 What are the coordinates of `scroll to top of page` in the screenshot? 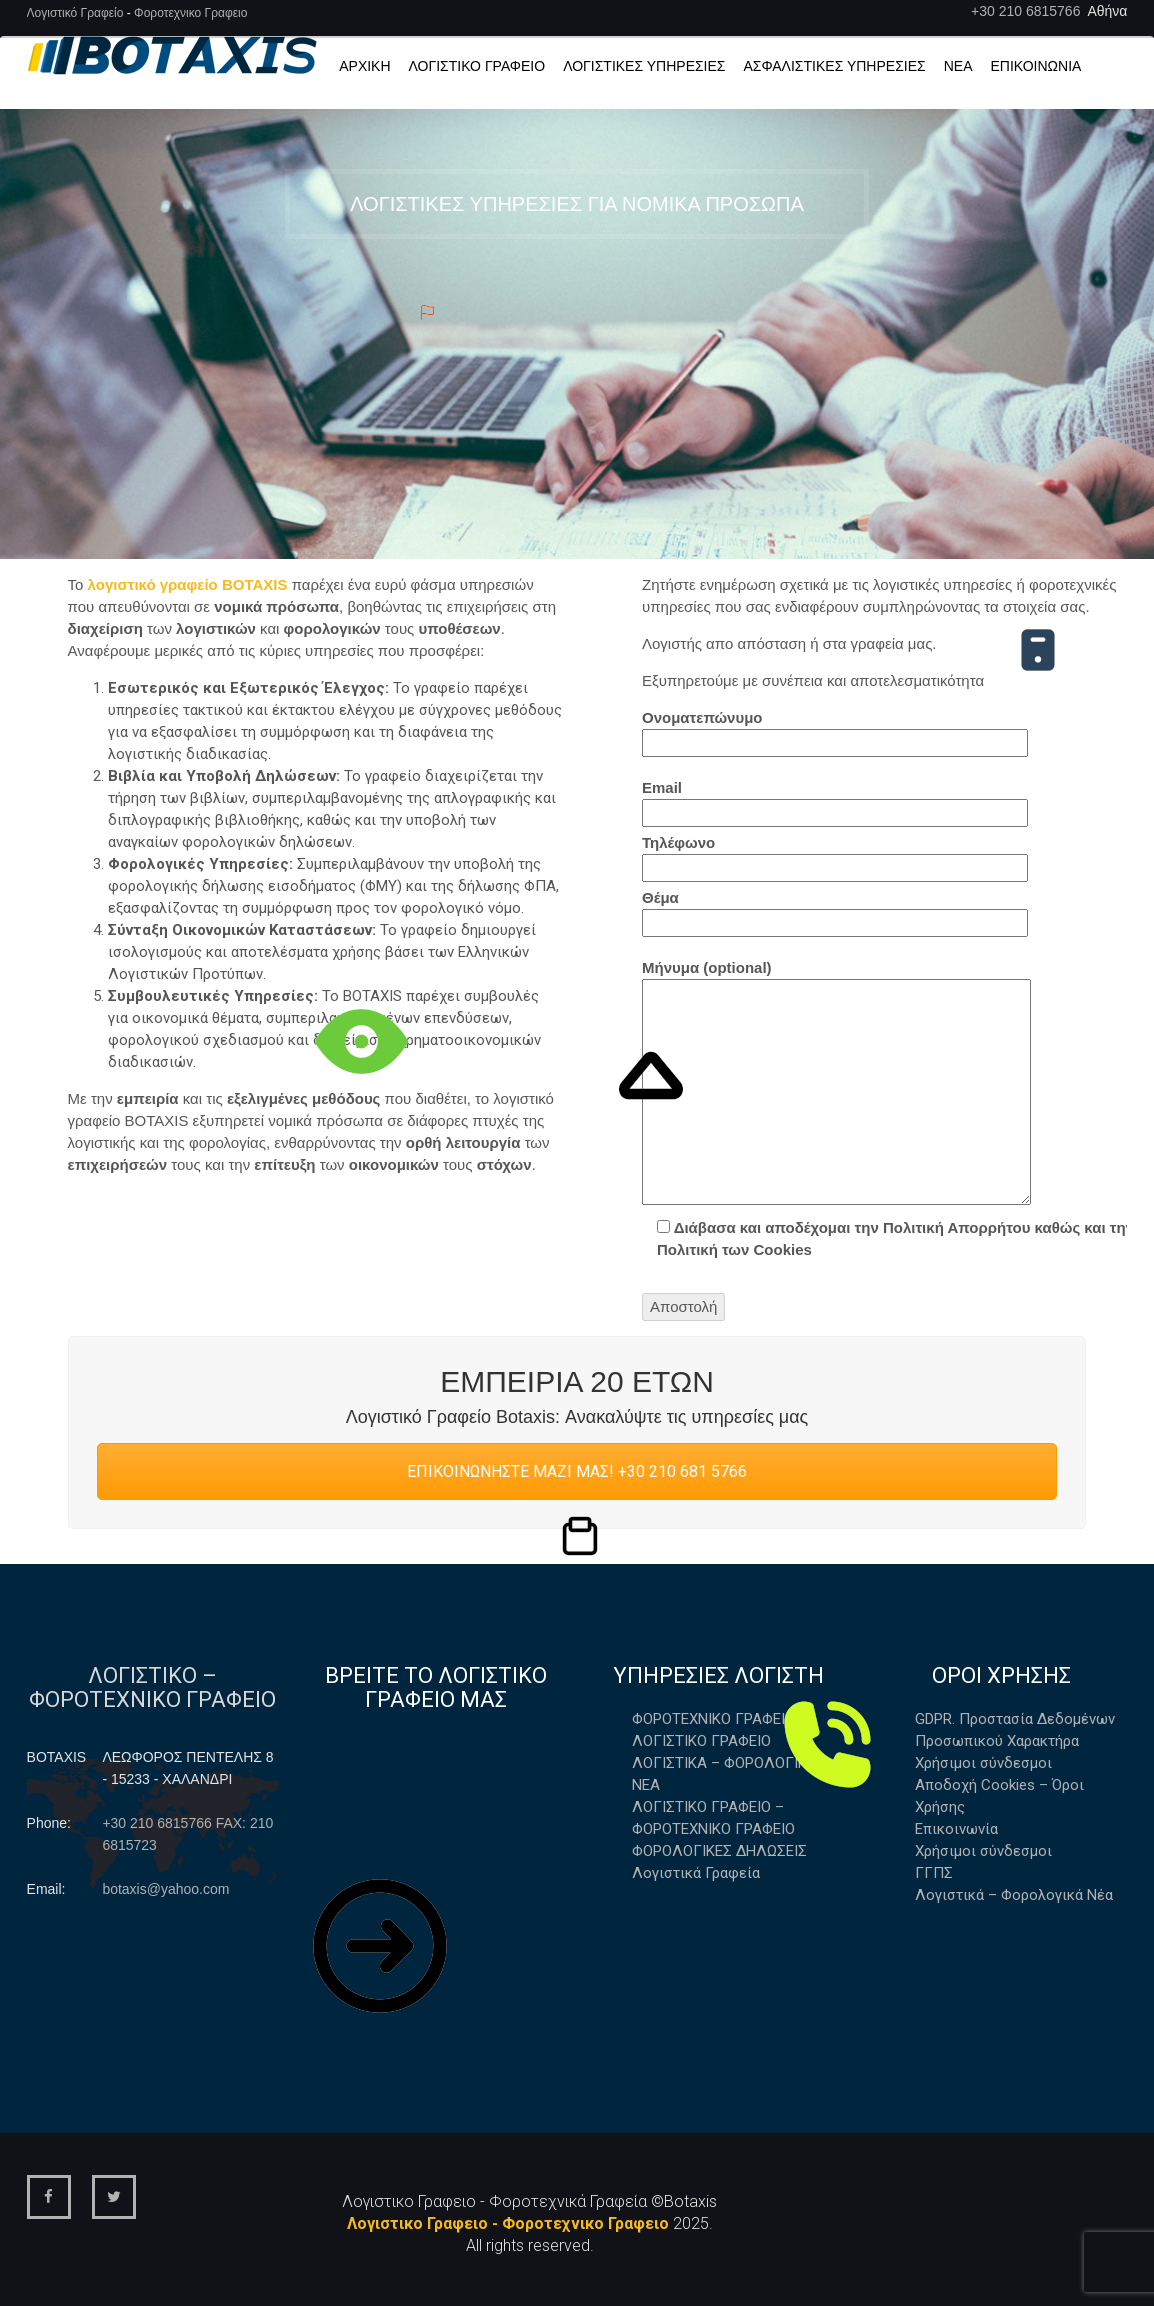 It's located at (651, 1078).